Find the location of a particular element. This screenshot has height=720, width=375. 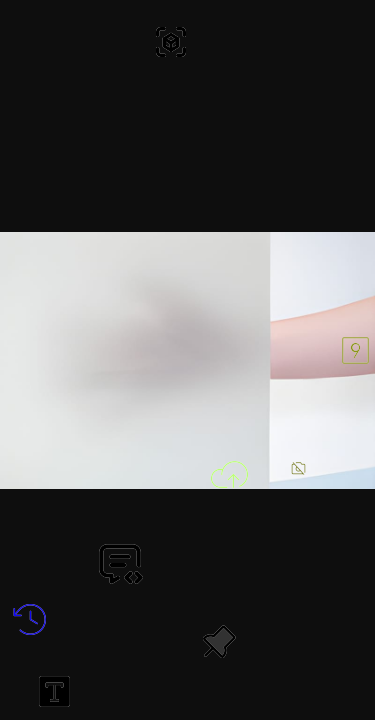

camera access is disabled is located at coordinates (298, 468).